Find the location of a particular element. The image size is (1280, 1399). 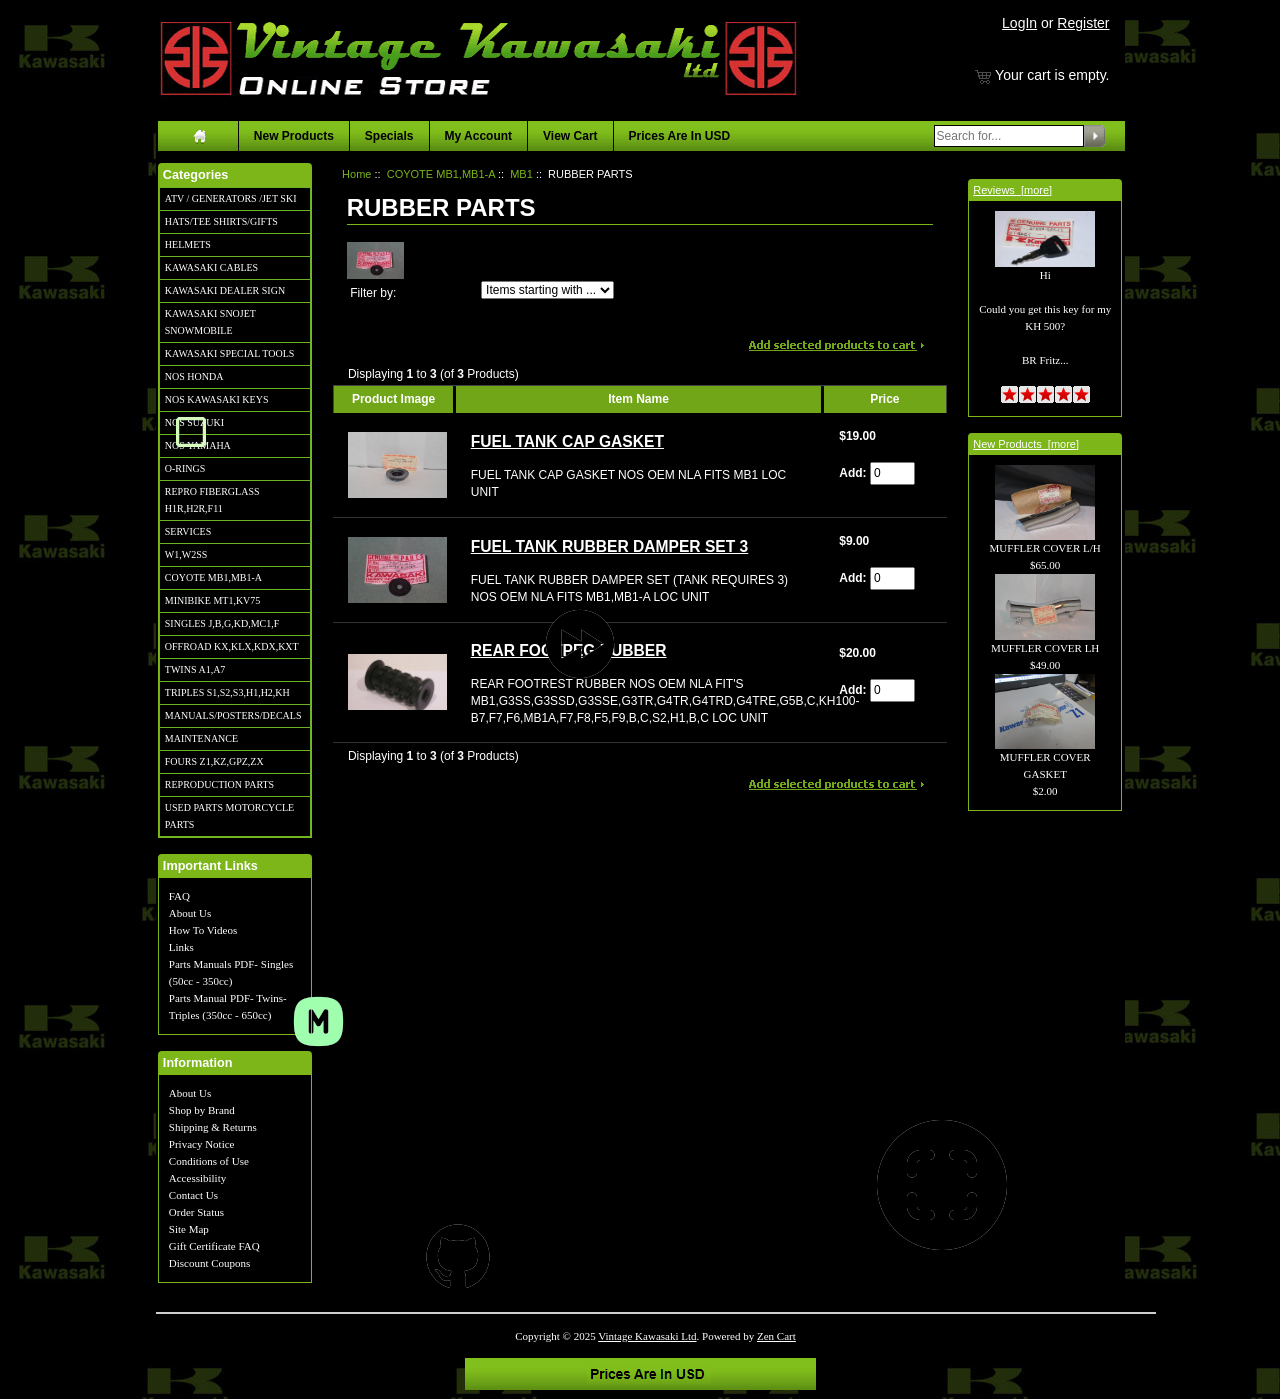

skip to the next track is located at coordinates (580, 644).